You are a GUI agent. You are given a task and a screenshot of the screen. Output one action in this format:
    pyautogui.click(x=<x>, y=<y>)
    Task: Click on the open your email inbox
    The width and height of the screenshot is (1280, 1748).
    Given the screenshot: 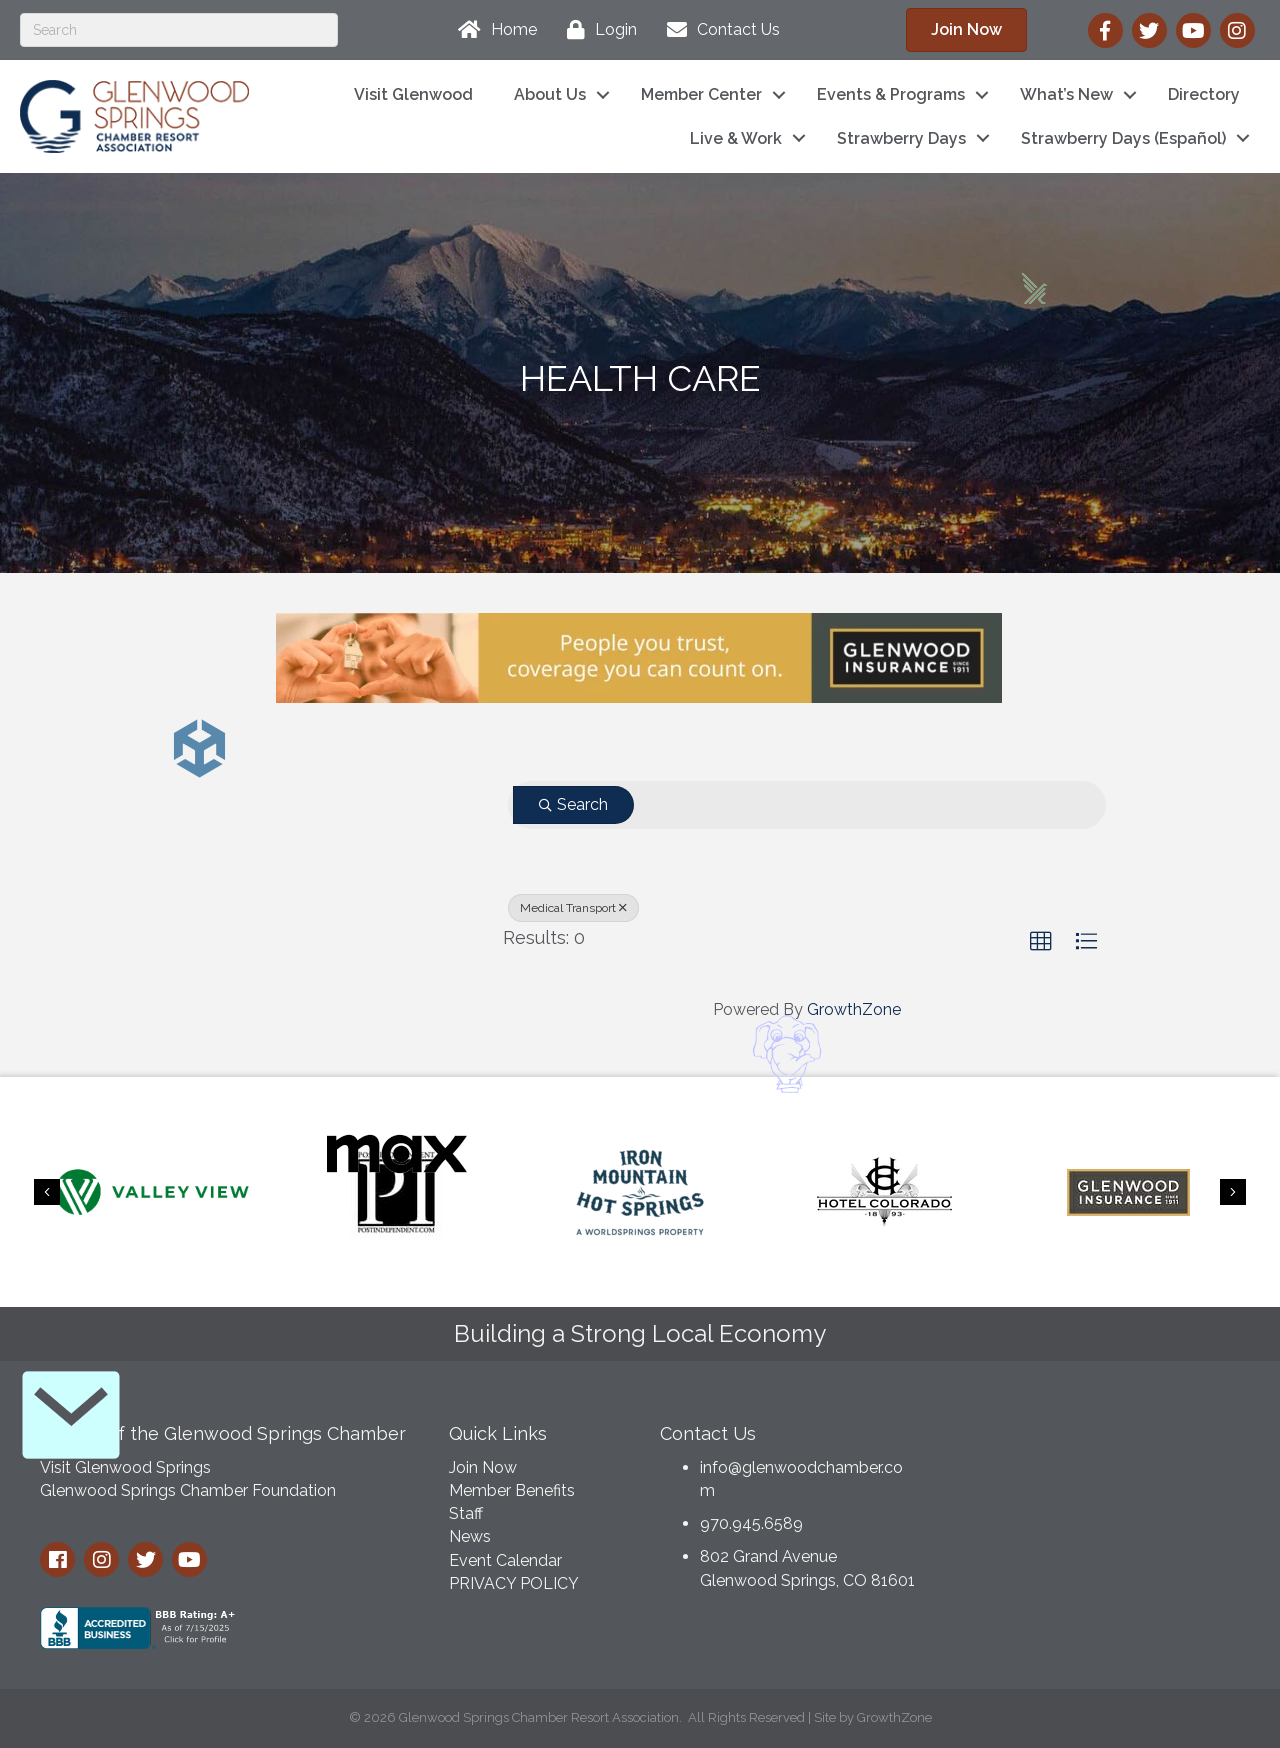 What is the action you would take?
    pyautogui.click(x=71, y=1415)
    